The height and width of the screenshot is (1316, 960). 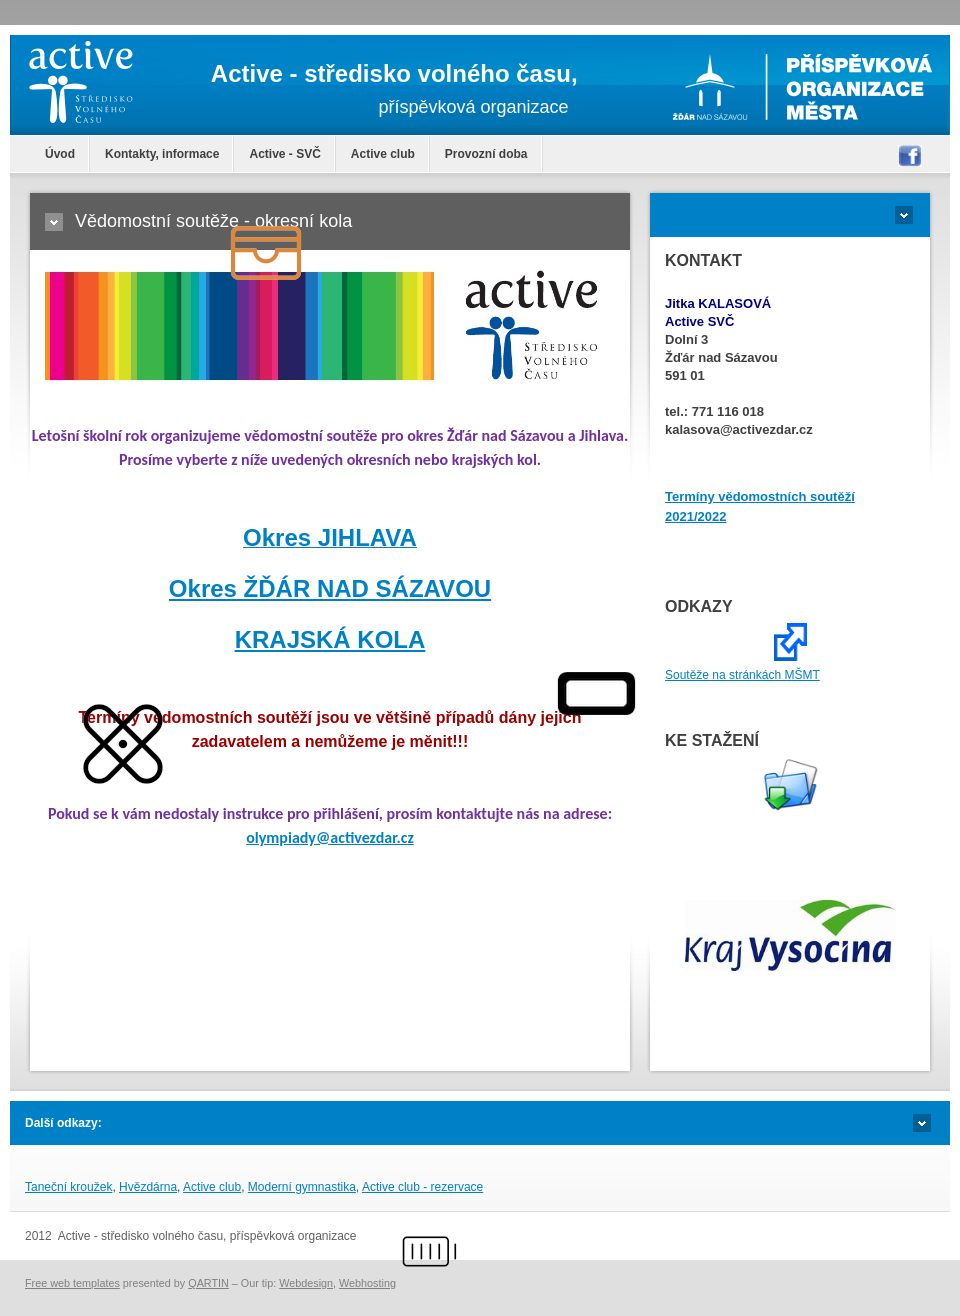 I want to click on crop image to 7:5 aspect ratio, so click(x=596, y=693).